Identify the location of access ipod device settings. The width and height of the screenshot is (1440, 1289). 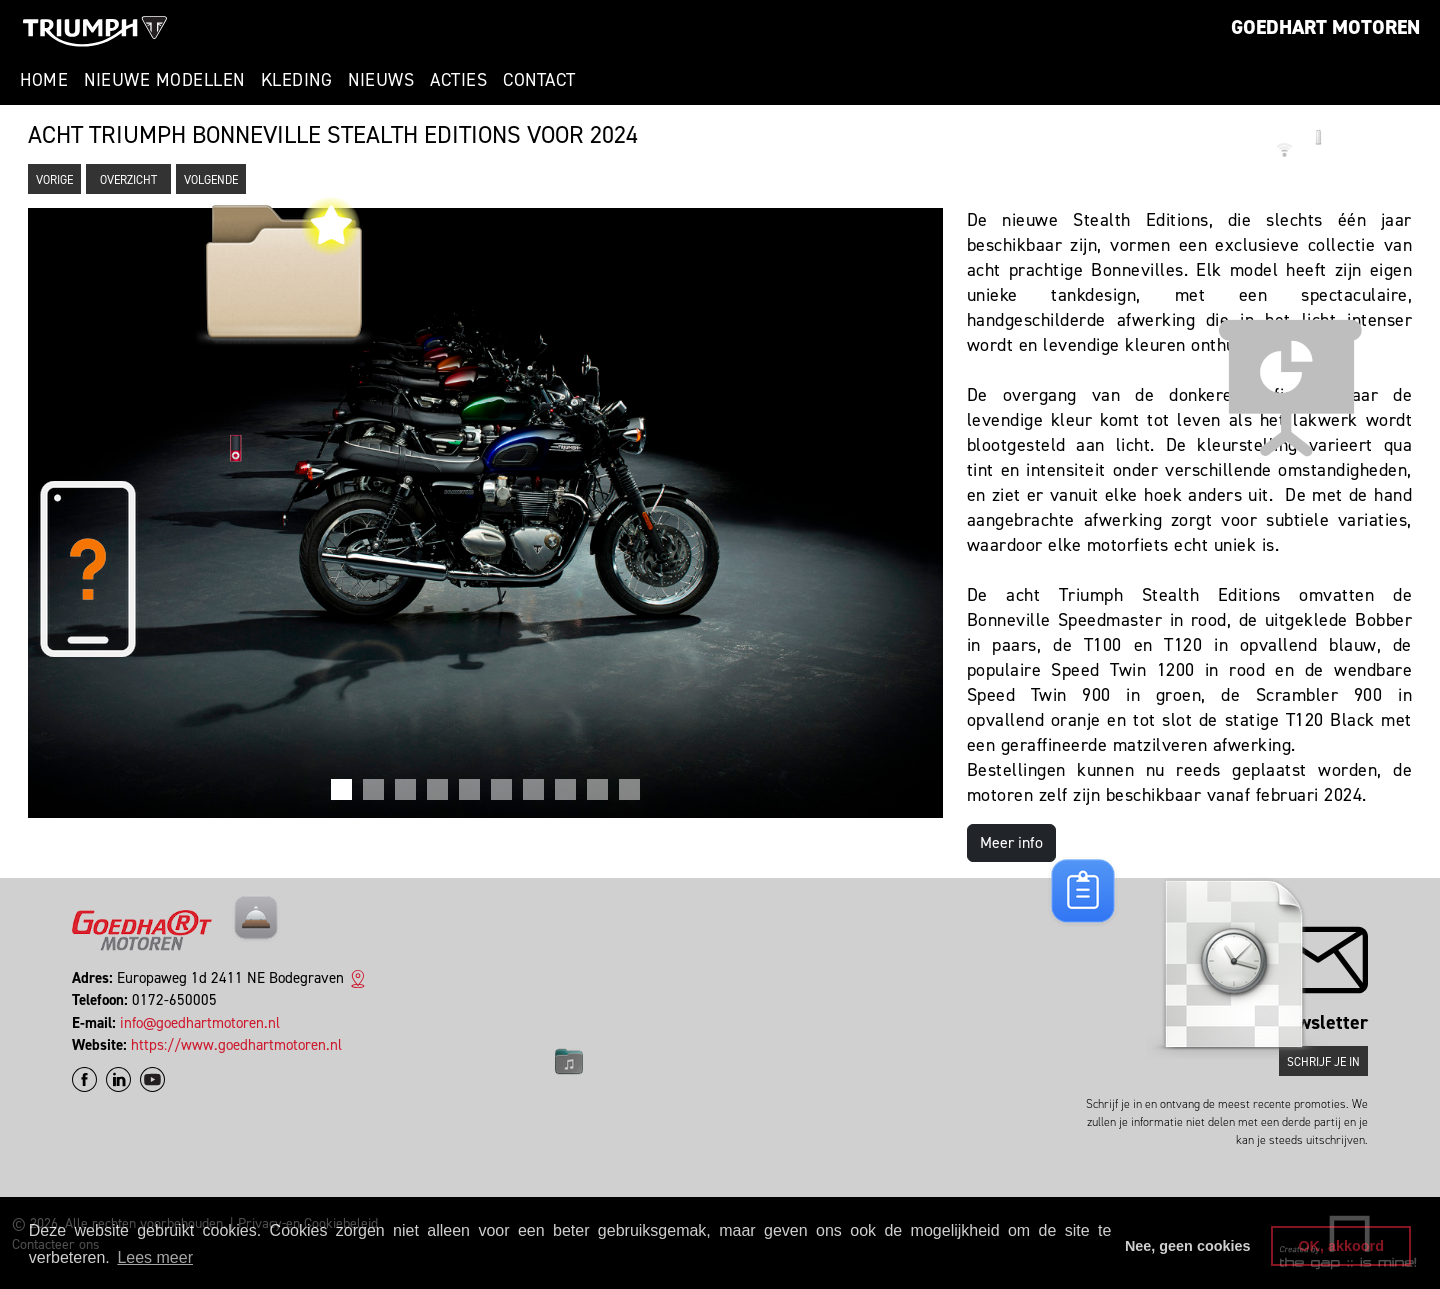
(235, 448).